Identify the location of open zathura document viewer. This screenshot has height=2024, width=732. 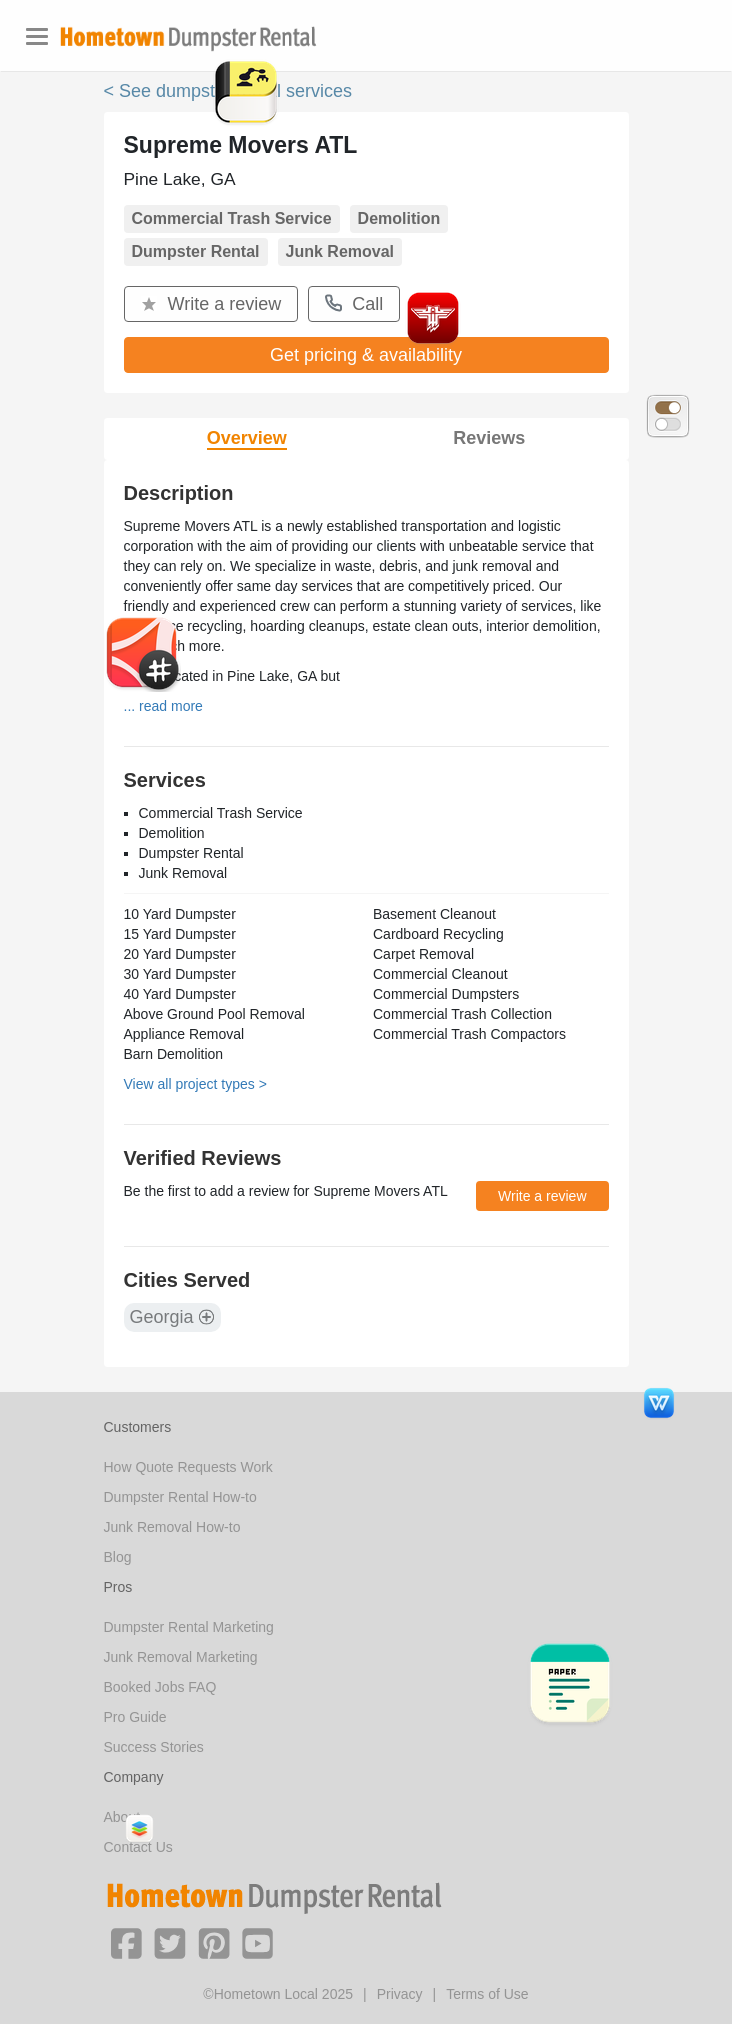
(141, 652).